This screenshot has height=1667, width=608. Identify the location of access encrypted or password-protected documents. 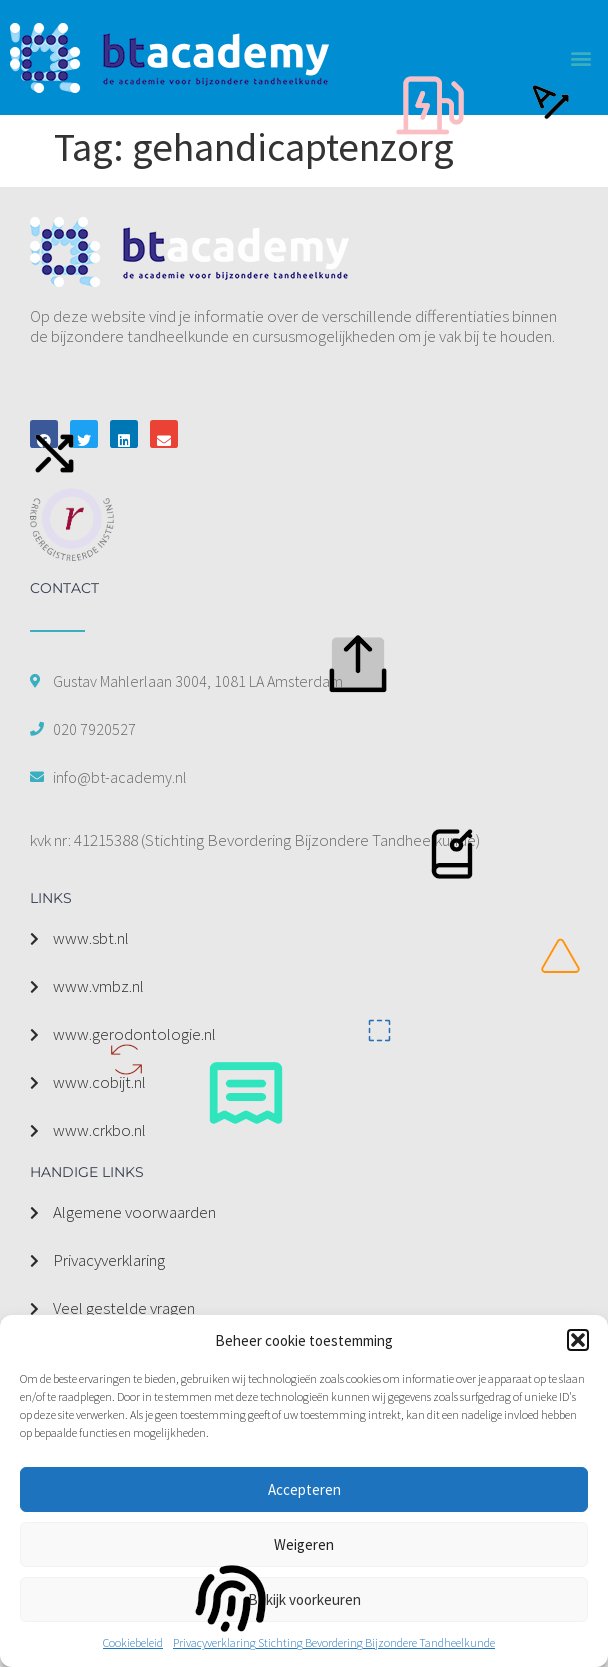
(452, 854).